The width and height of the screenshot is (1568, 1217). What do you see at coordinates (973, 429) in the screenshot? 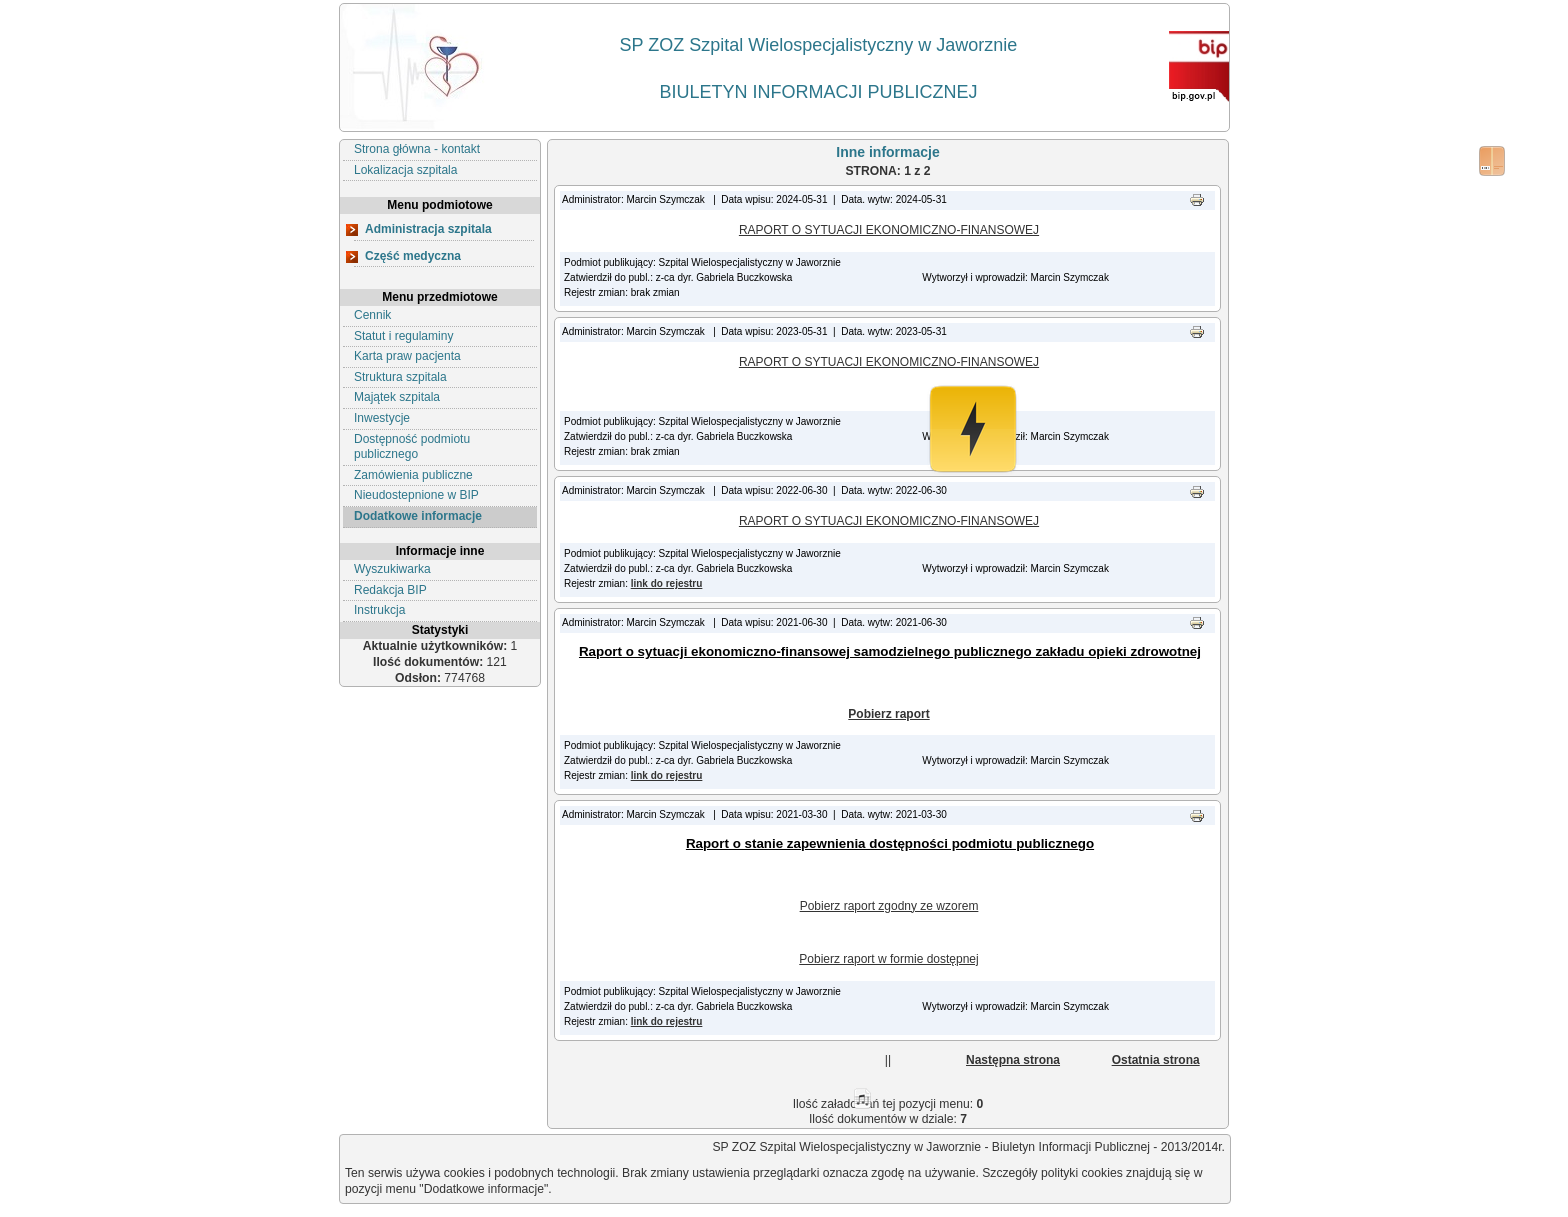
I see `access power and battery settings` at bounding box center [973, 429].